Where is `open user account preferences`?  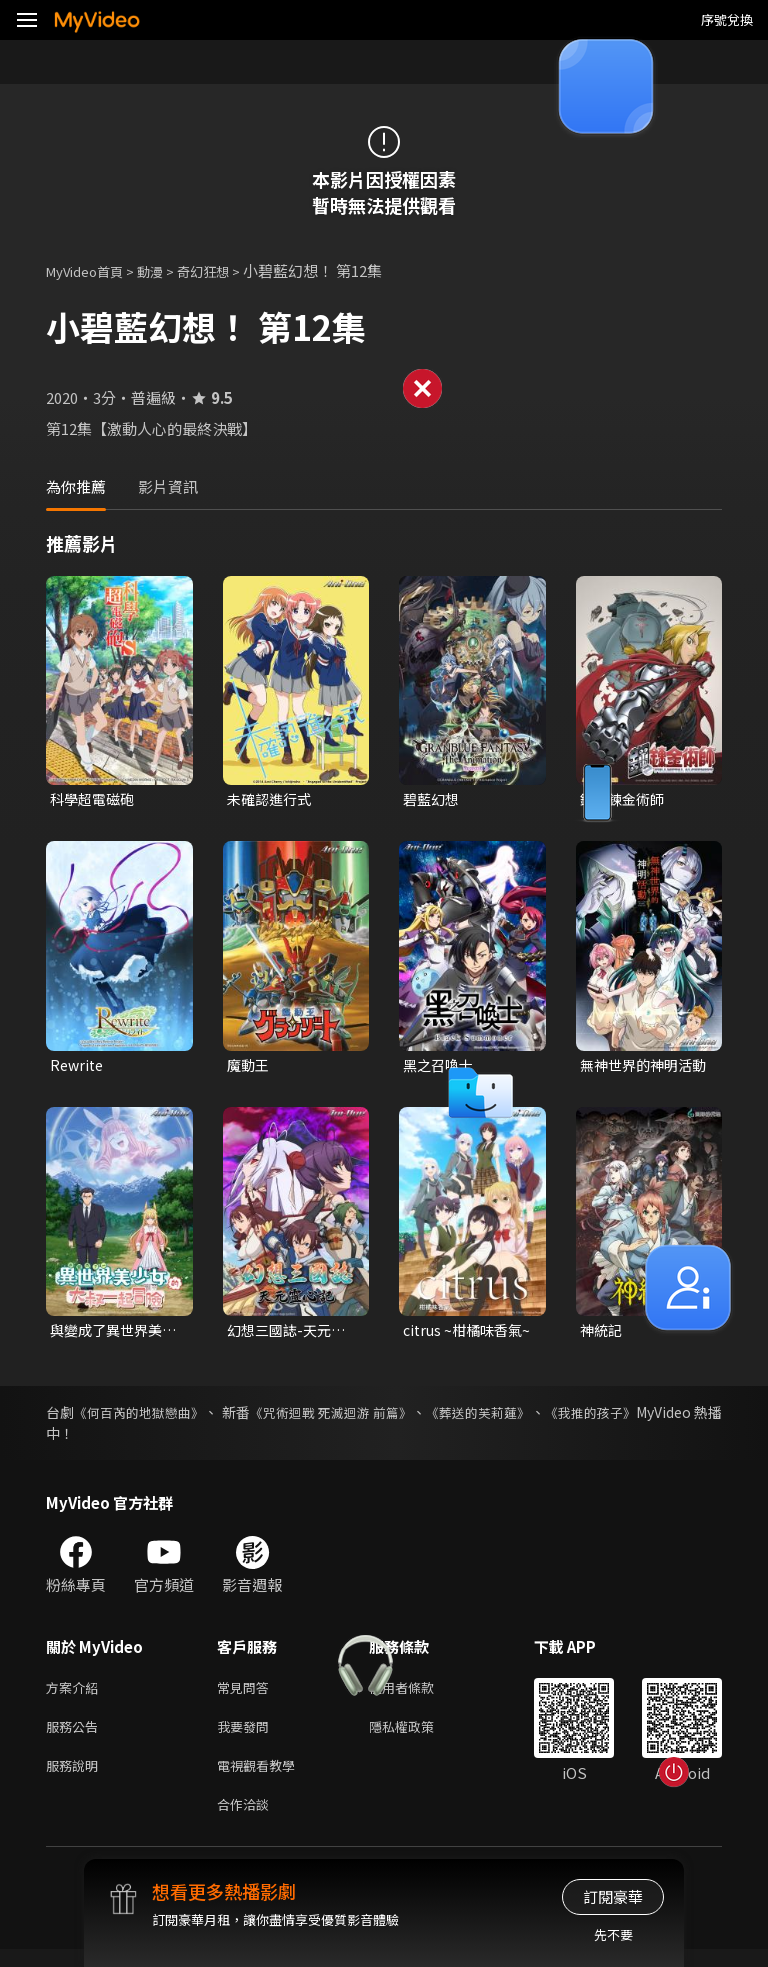
open user account preferences is located at coordinates (688, 1289).